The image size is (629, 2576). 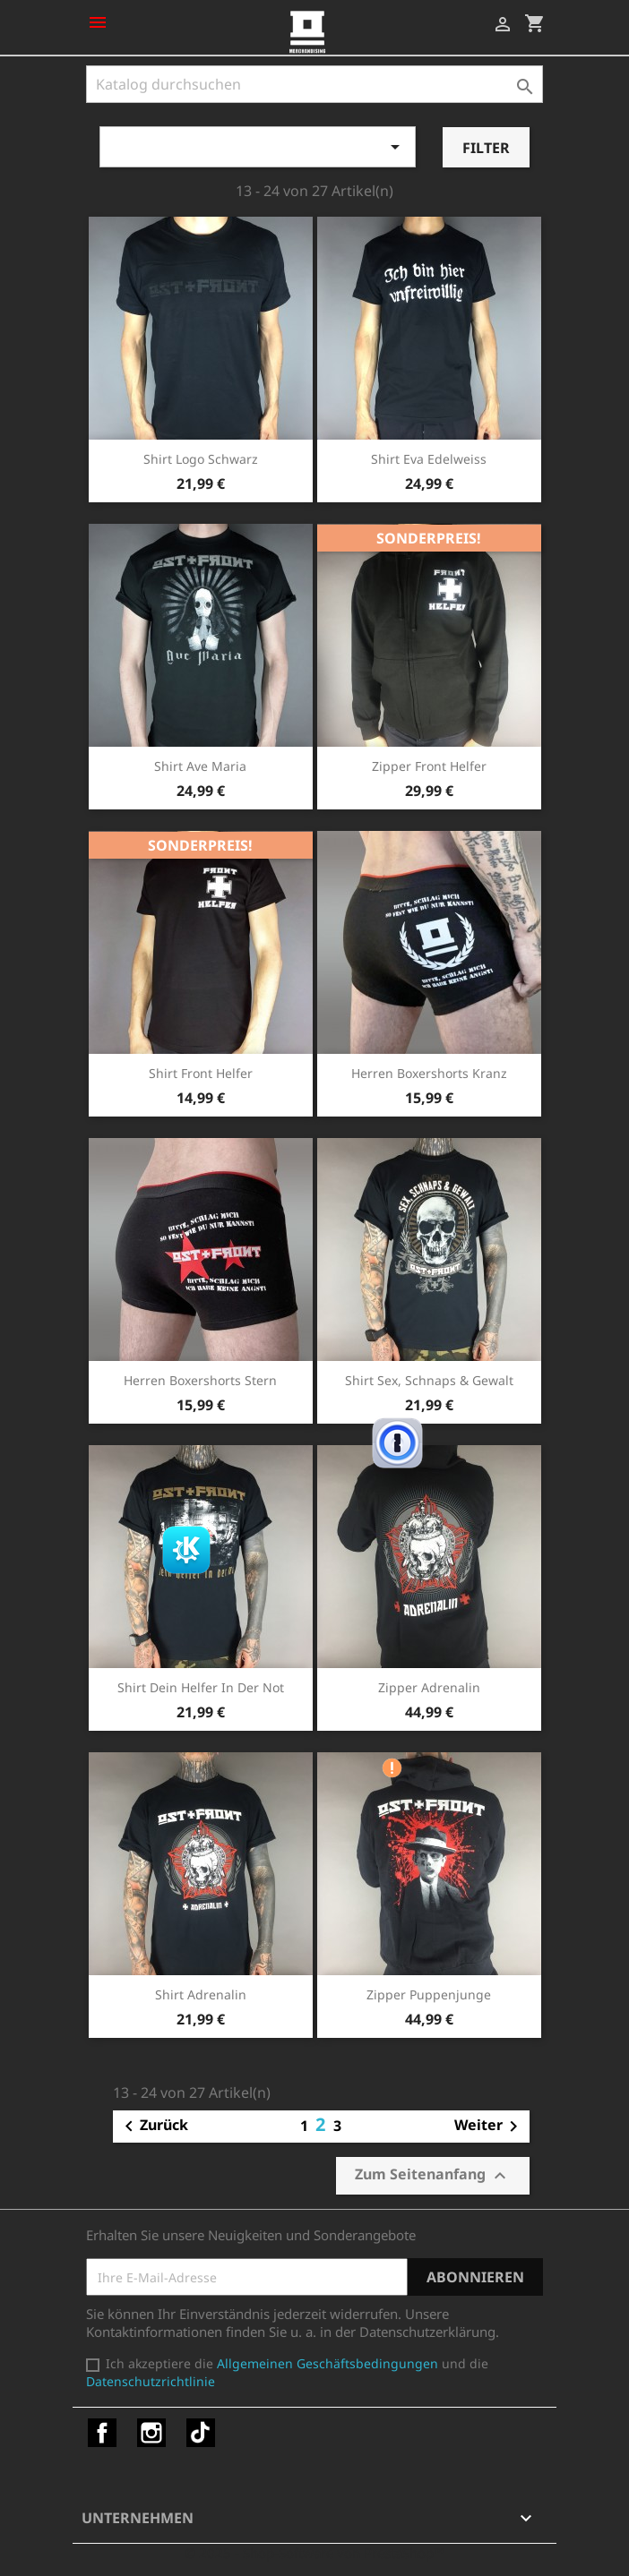 What do you see at coordinates (397, 1442) in the screenshot?
I see `open 1Password to access saved passwords` at bounding box center [397, 1442].